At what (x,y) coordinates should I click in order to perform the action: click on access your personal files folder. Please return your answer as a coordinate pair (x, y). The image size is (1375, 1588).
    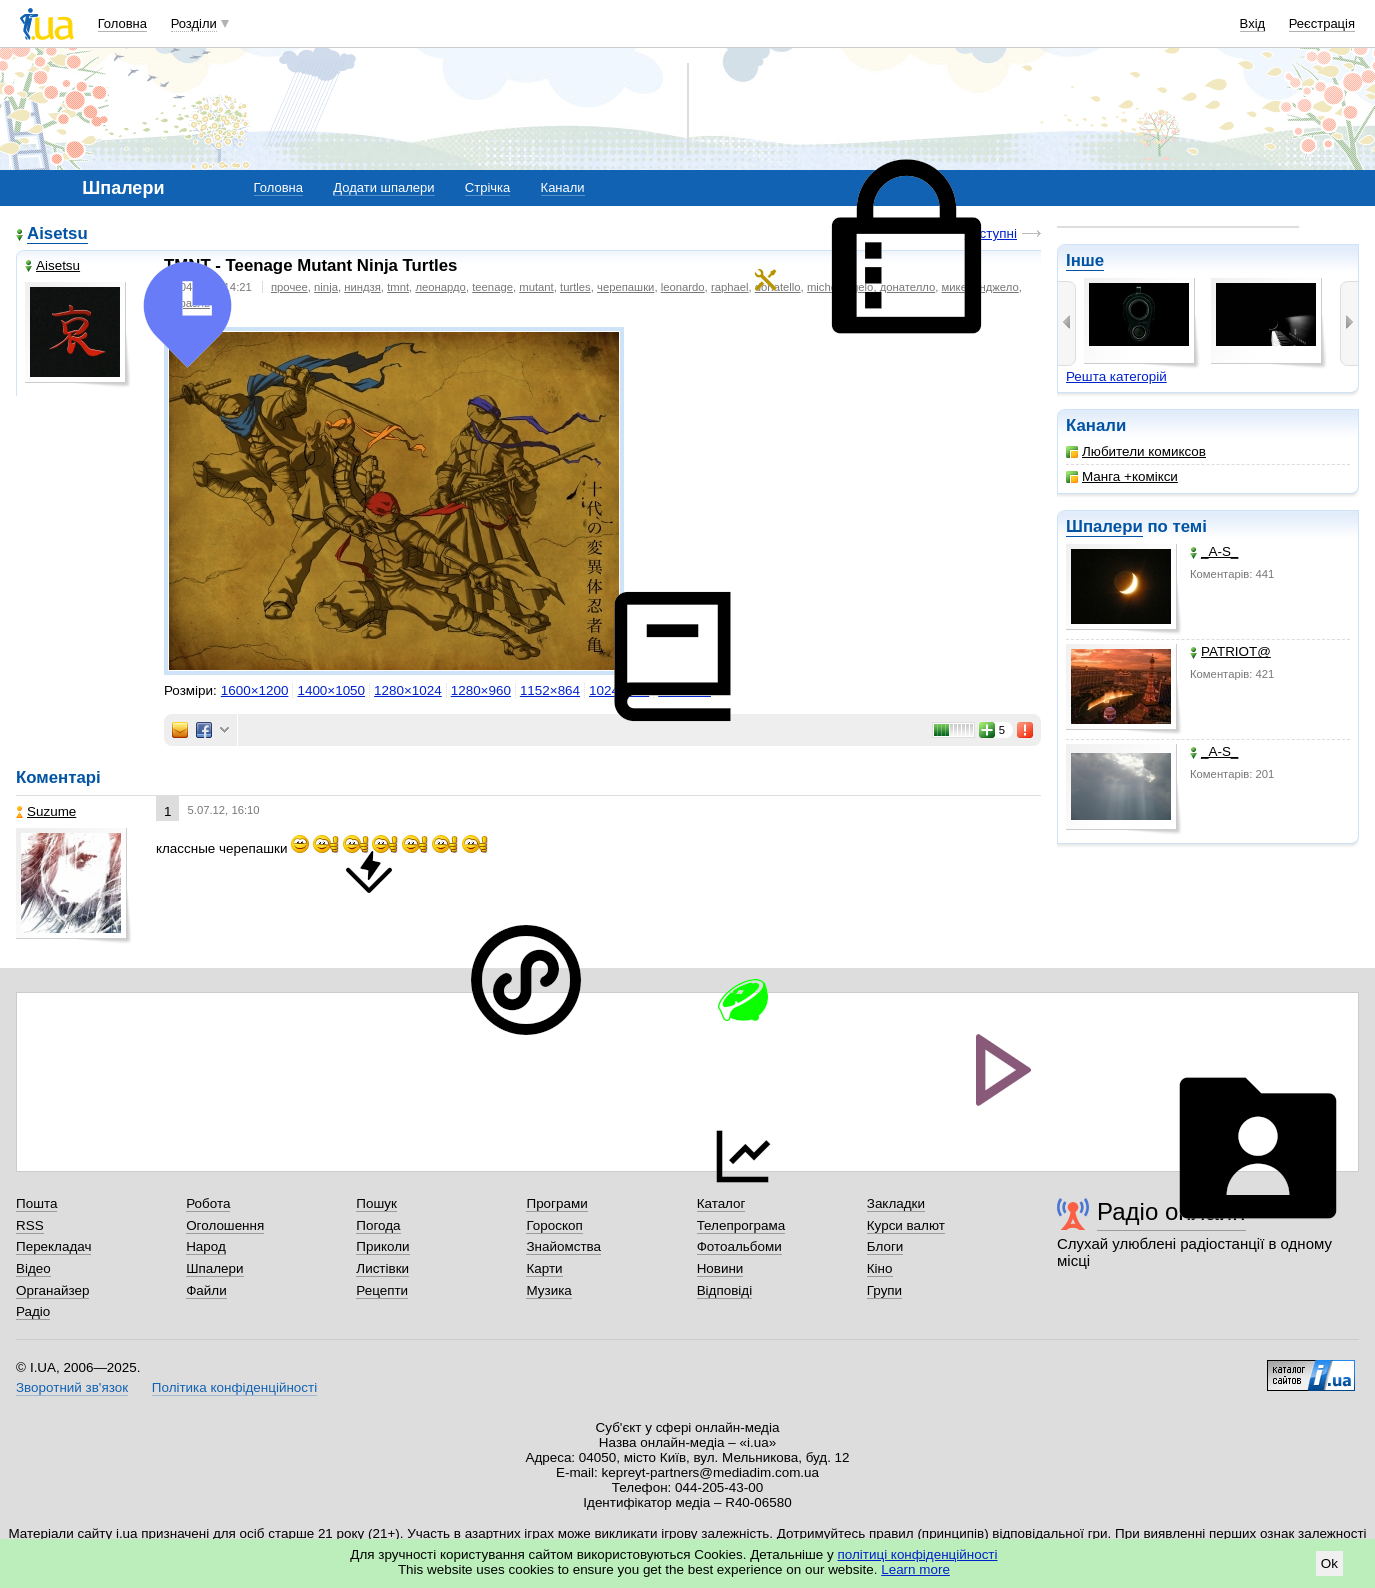
    Looking at the image, I should click on (1258, 1148).